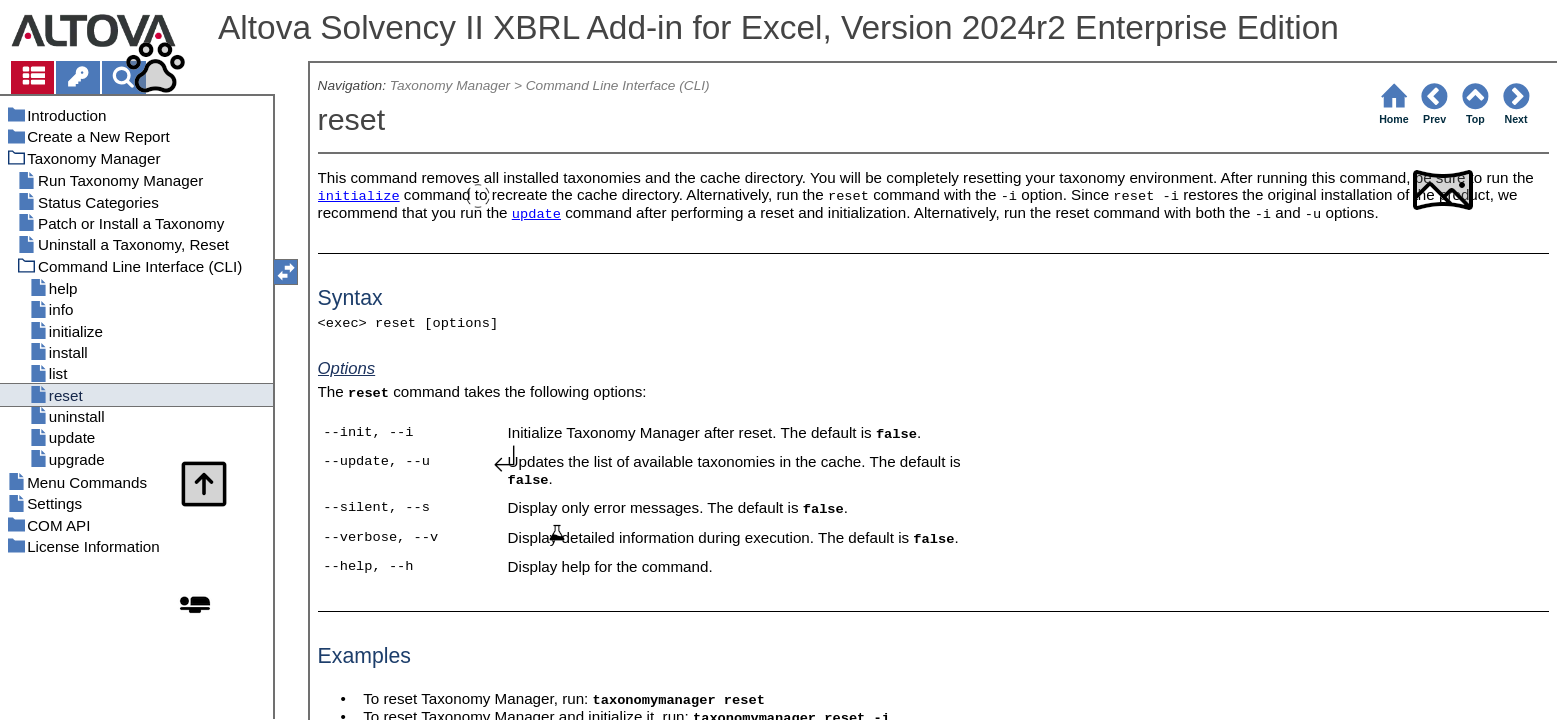 The width and height of the screenshot is (1557, 720). I want to click on view panorama or wide-angle photos, so click(1443, 190).